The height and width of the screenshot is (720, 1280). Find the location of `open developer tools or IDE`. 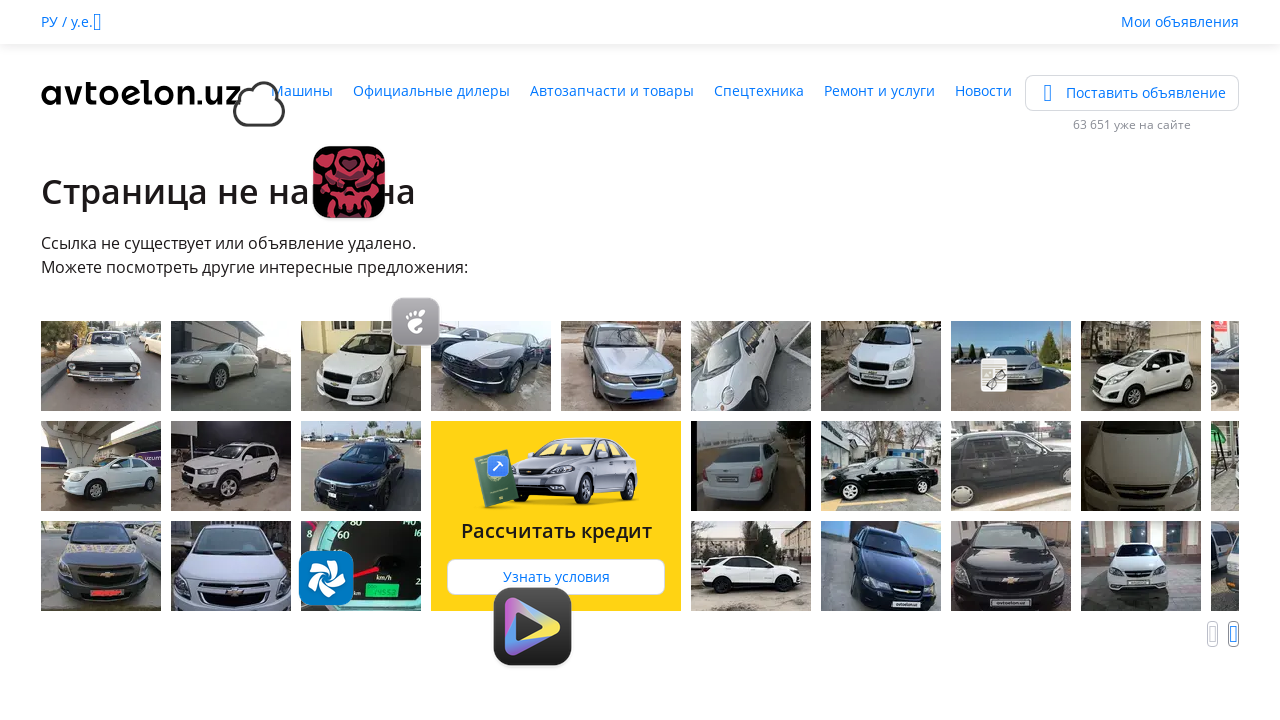

open developer tools or IDE is located at coordinates (498, 466).